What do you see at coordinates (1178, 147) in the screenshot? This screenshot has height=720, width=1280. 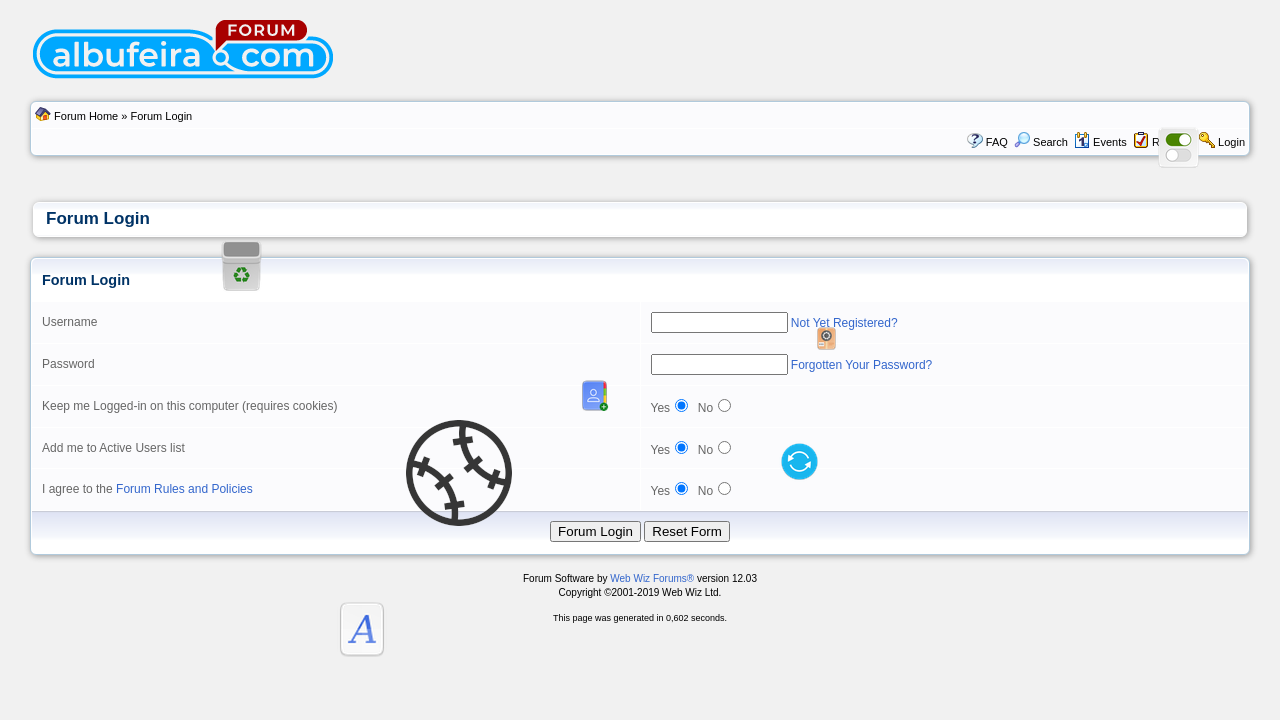 I see `open system settings or preferences` at bounding box center [1178, 147].